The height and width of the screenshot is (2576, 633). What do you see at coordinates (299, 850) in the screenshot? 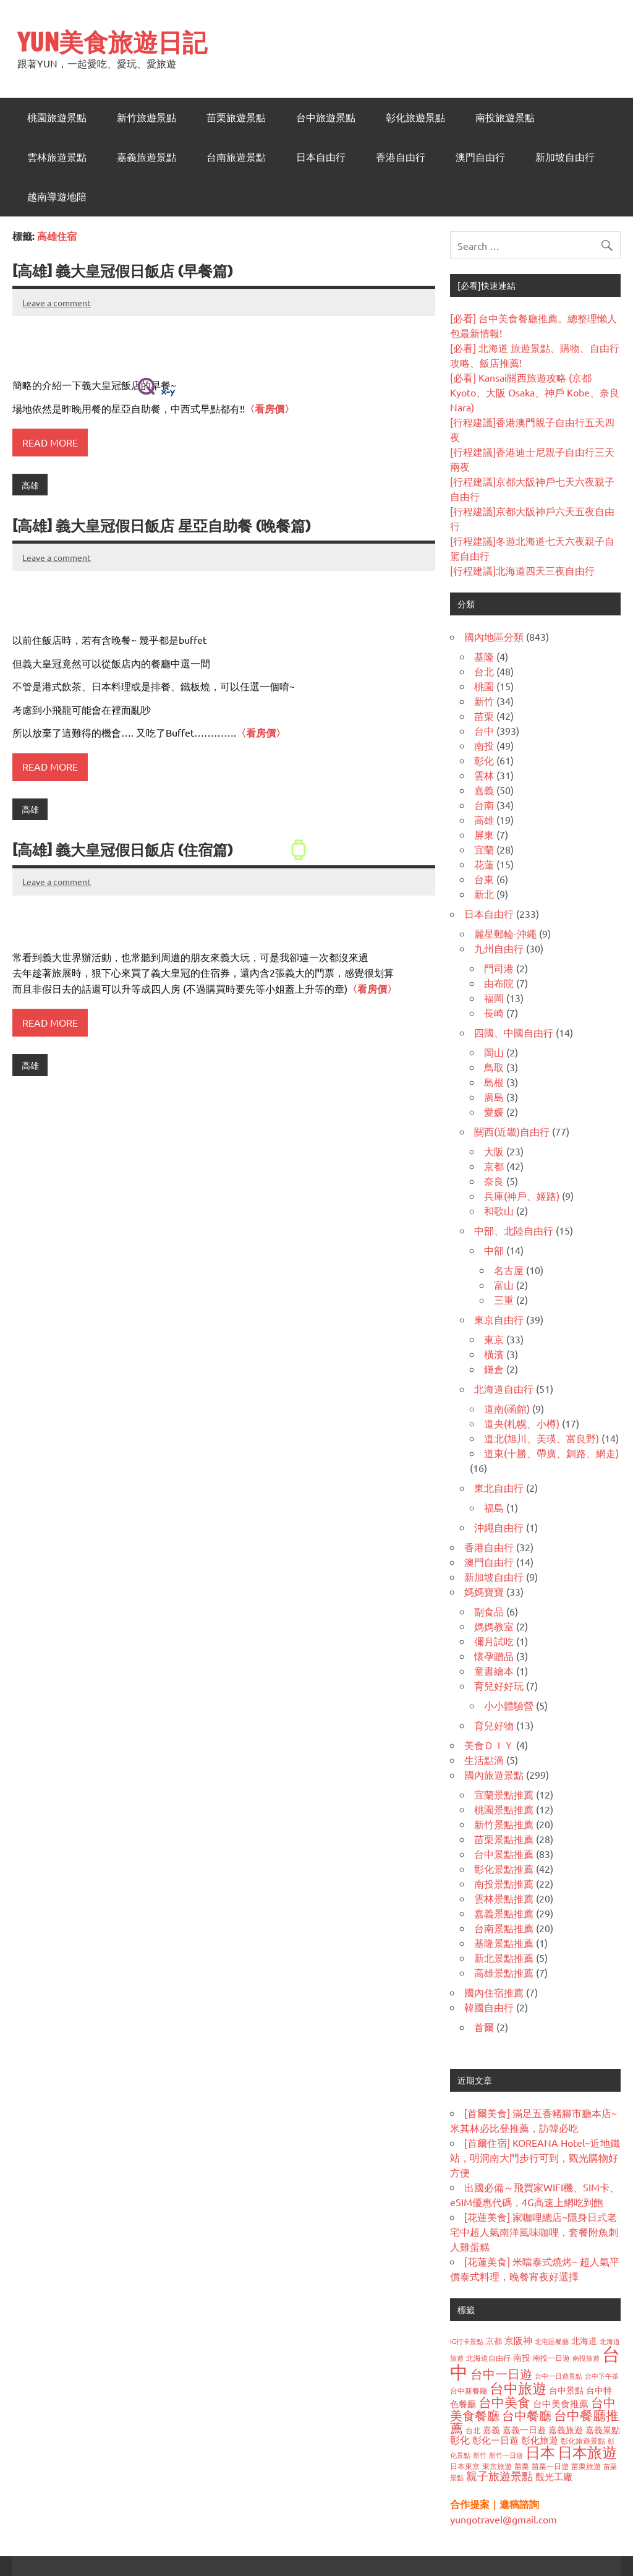
I see `access smartwatch settings` at bounding box center [299, 850].